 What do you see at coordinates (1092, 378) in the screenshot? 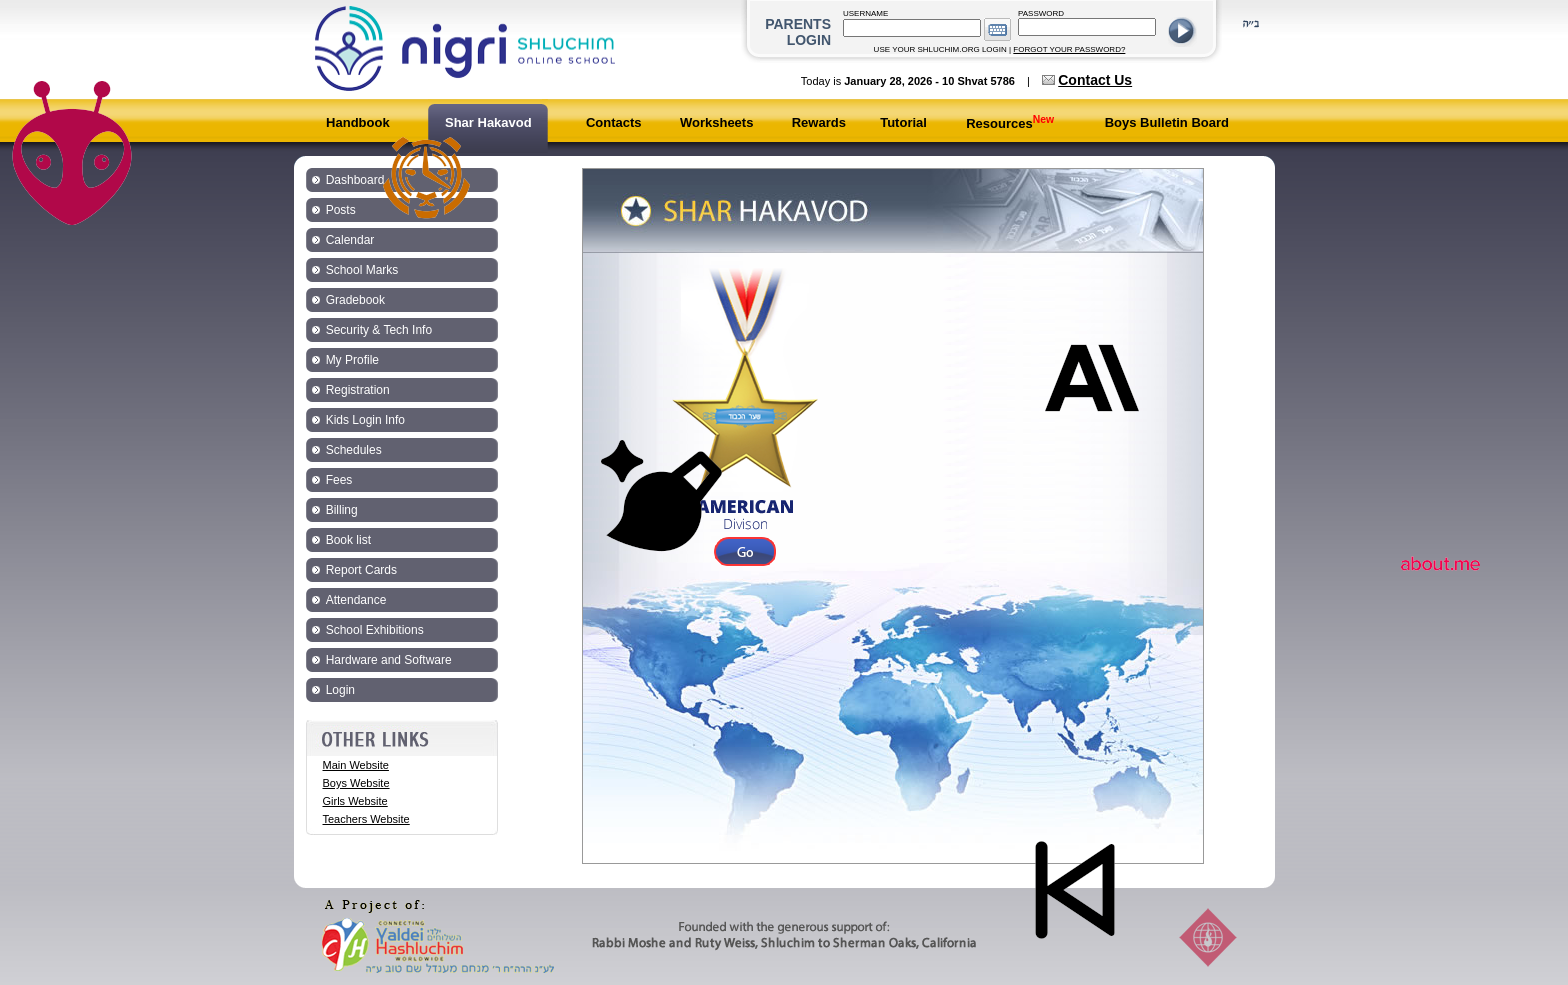
I see `anthropic company logo` at bounding box center [1092, 378].